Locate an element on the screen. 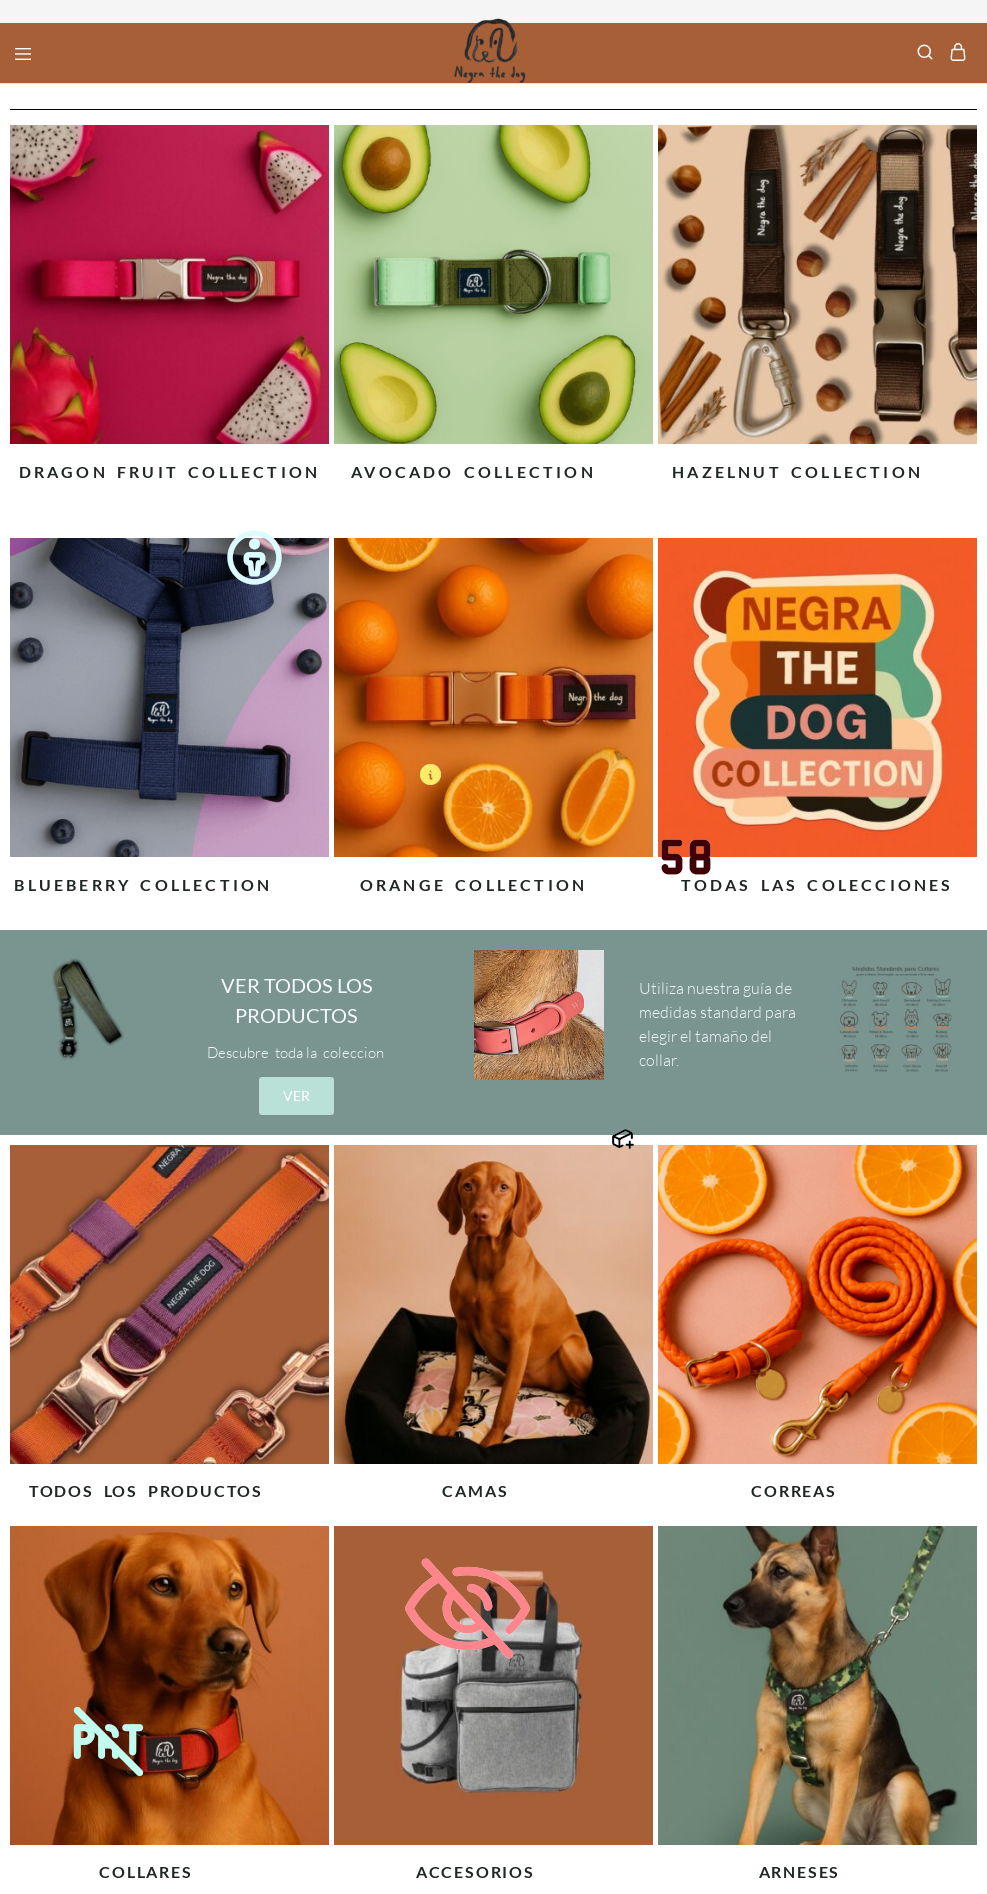 The width and height of the screenshot is (987, 1894). indicates item number 58 in a list or sequence is located at coordinates (686, 857).